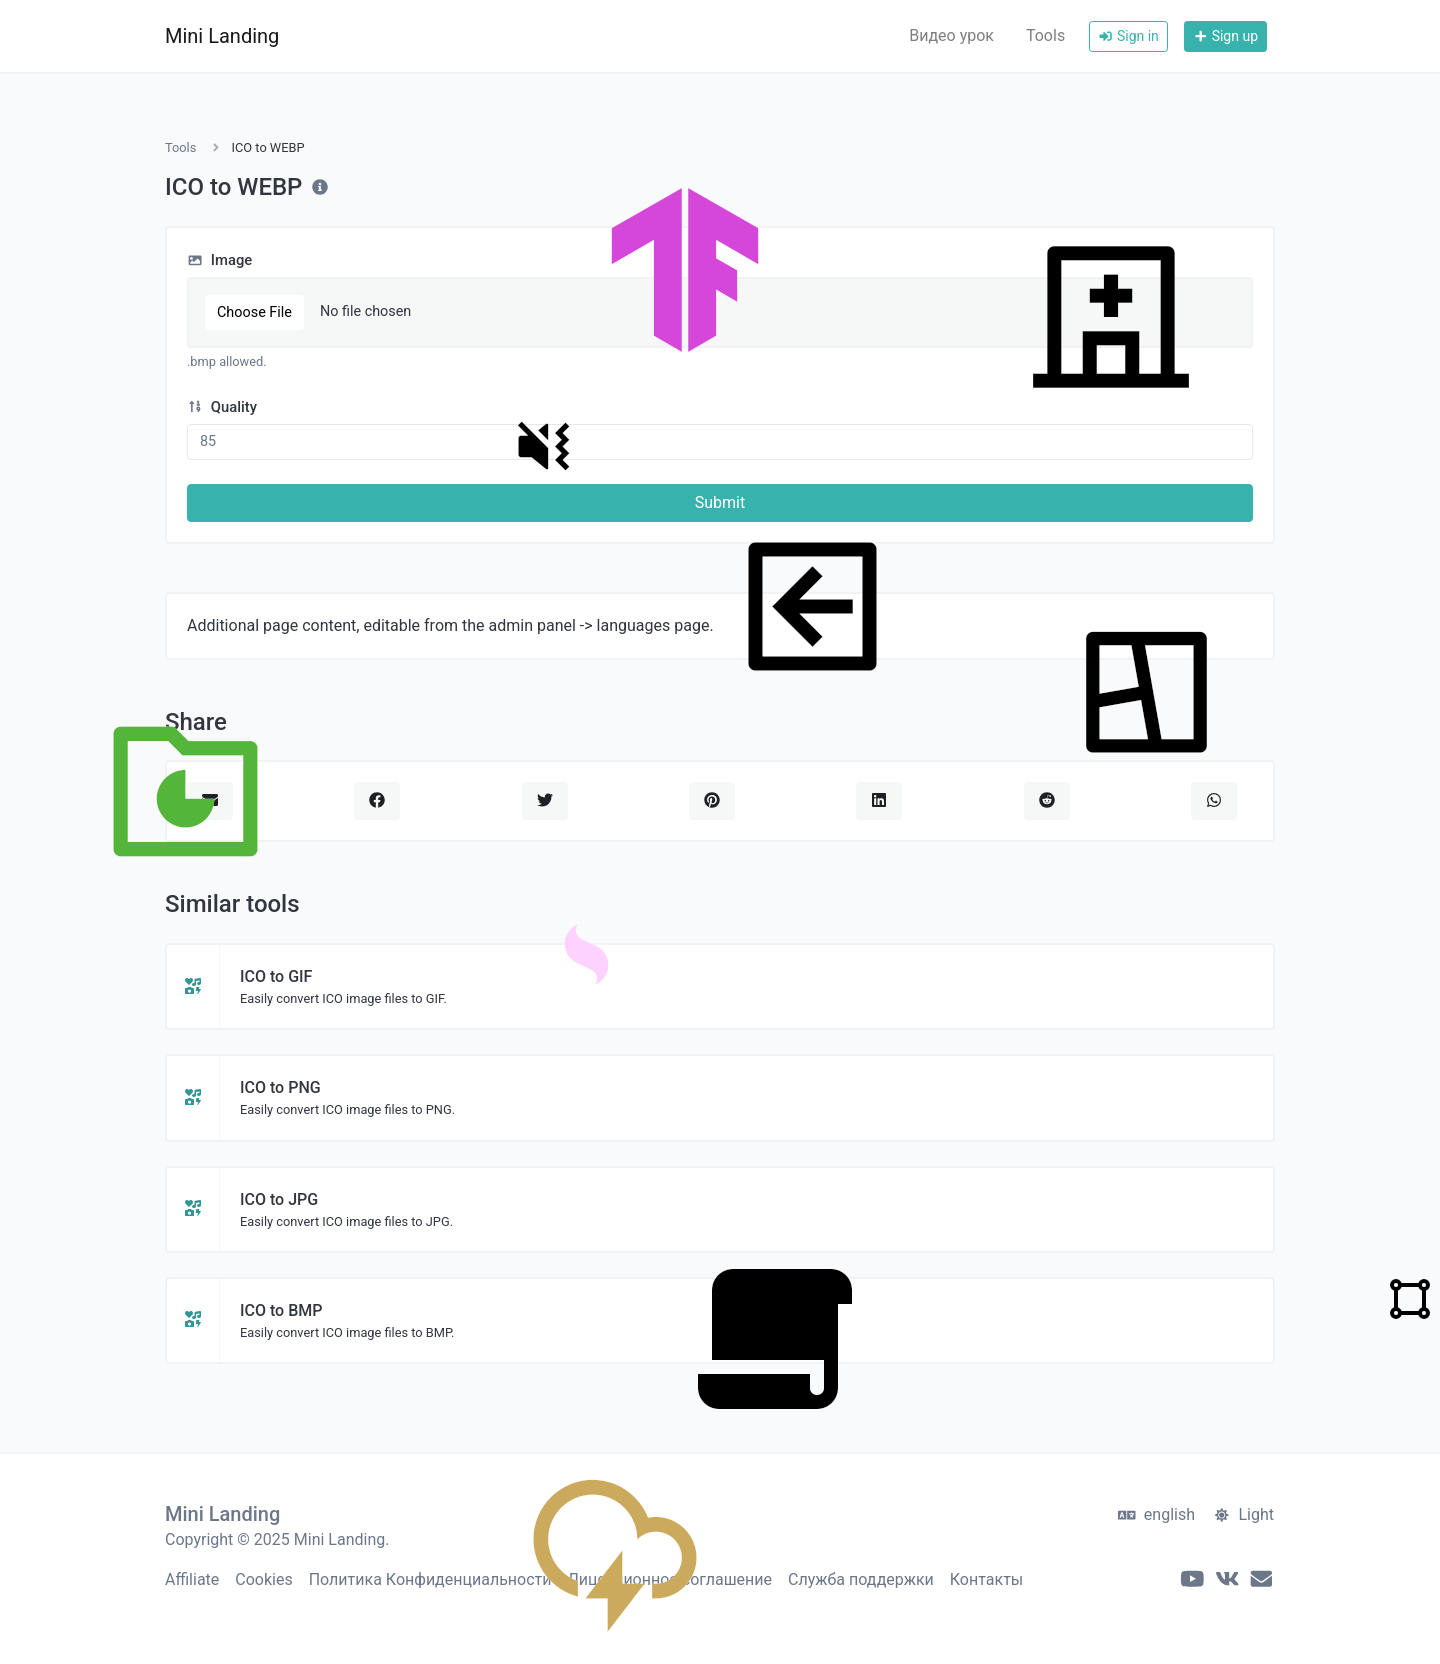 This screenshot has width=1440, height=1664. Describe the element at coordinates (775, 1339) in the screenshot. I see `view document or file details` at that location.